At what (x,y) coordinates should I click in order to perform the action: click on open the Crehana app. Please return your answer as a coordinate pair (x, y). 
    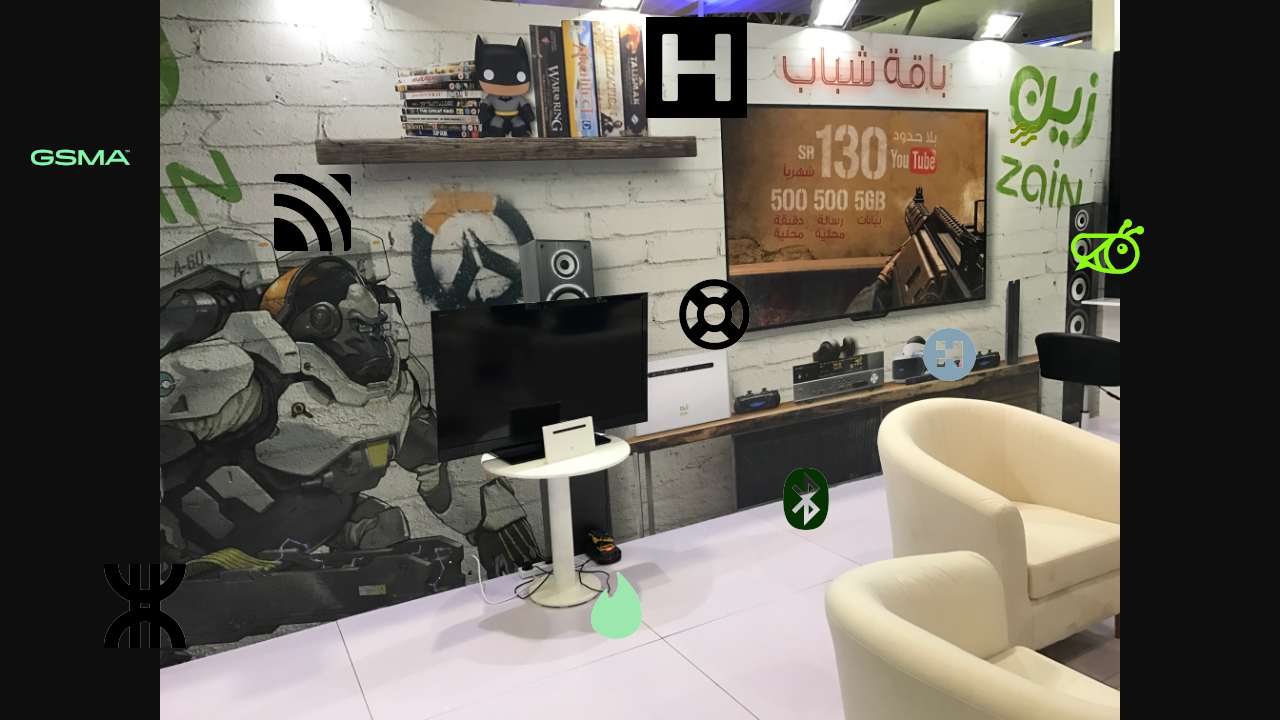
    Looking at the image, I should click on (949, 354).